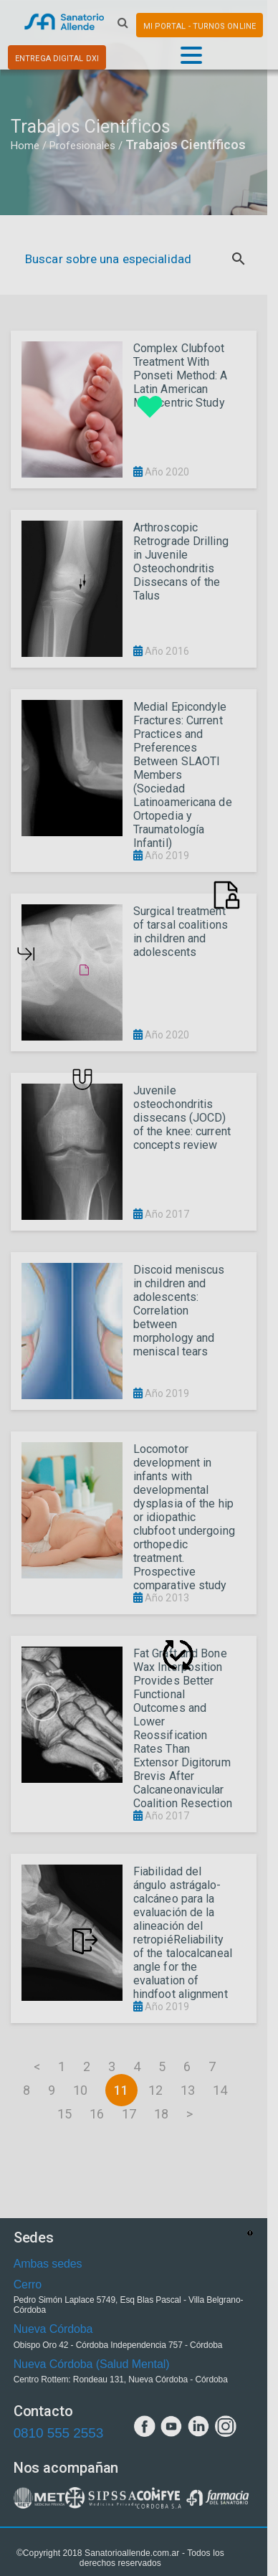  Describe the element at coordinates (178, 1654) in the screenshot. I see `sync or publish changes` at that location.